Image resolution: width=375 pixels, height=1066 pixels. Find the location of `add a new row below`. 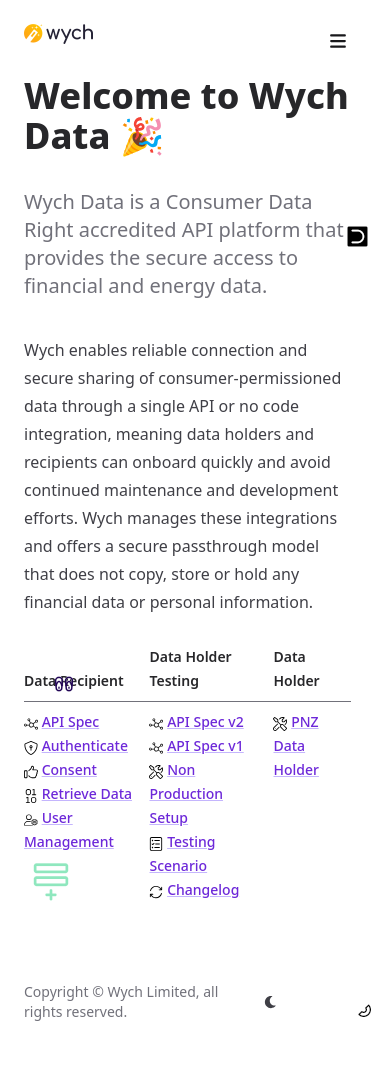

add a new row below is located at coordinates (51, 879).